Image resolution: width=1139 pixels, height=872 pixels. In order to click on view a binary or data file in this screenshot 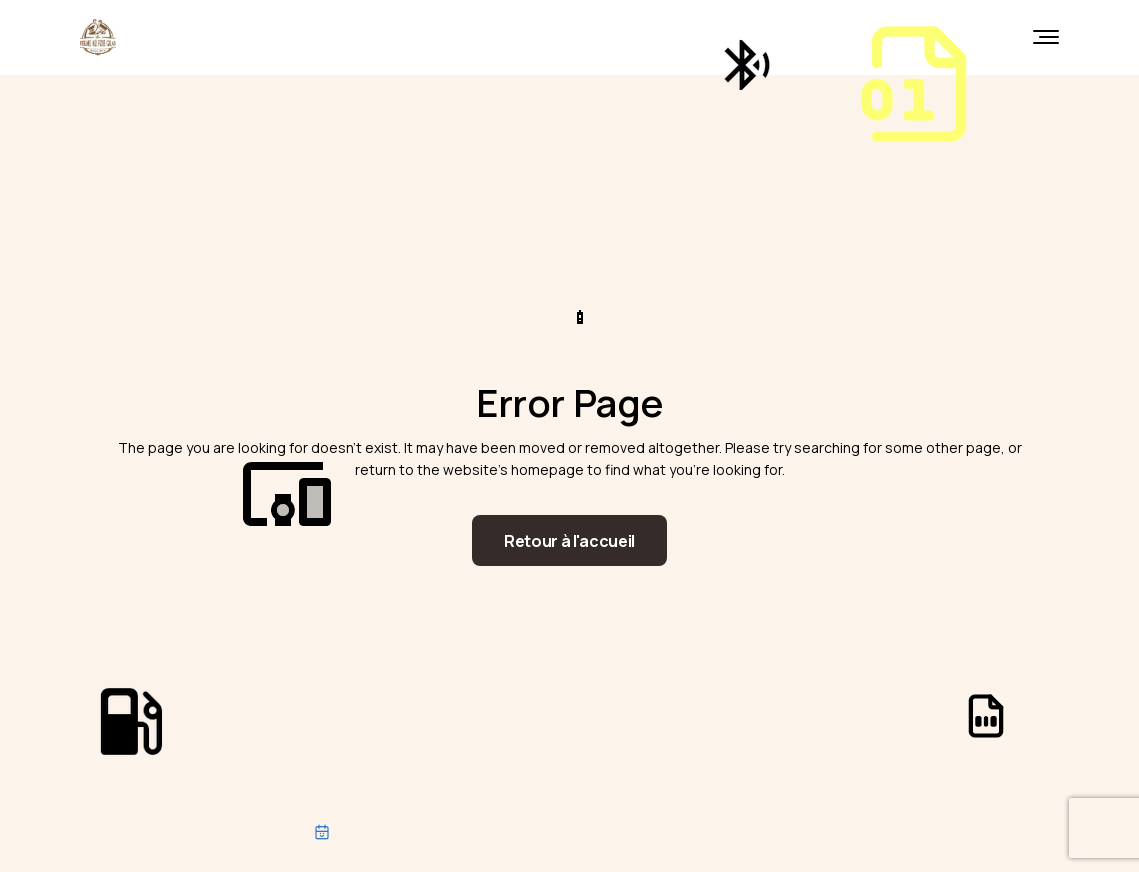, I will do `click(919, 84)`.